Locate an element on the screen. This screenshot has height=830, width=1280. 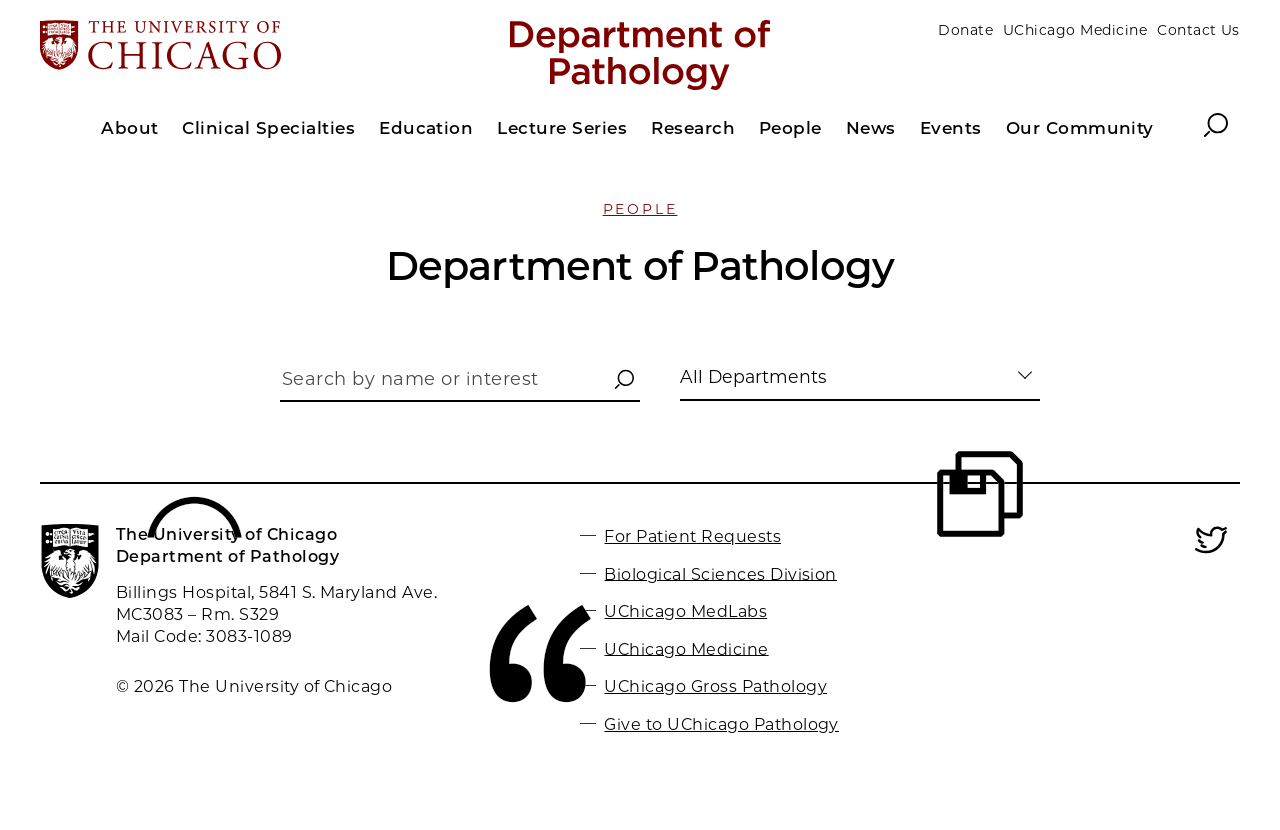
insert a block quote is located at coordinates (543, 653).